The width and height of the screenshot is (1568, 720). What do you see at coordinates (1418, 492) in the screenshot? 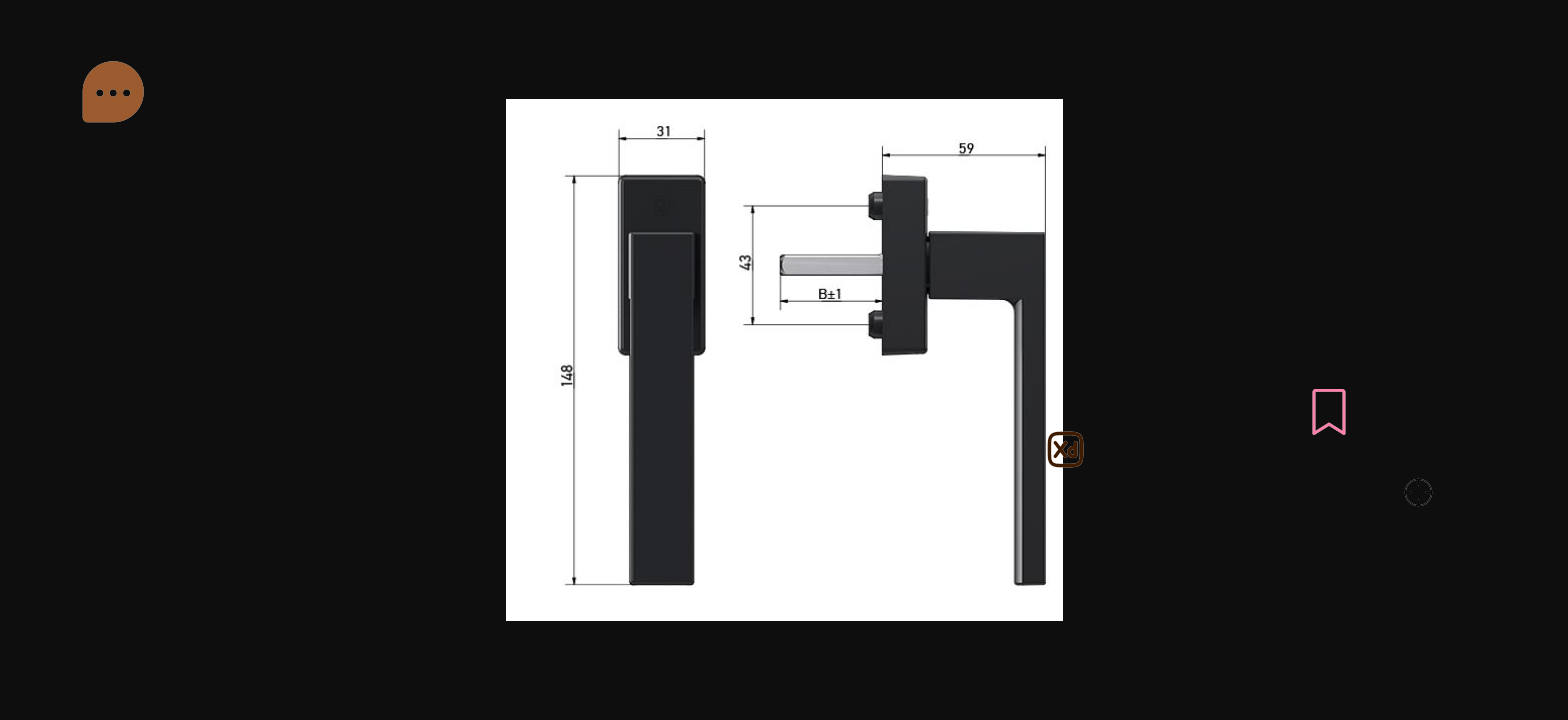
I see `center map on current location` at bounding box center [1418, 492].